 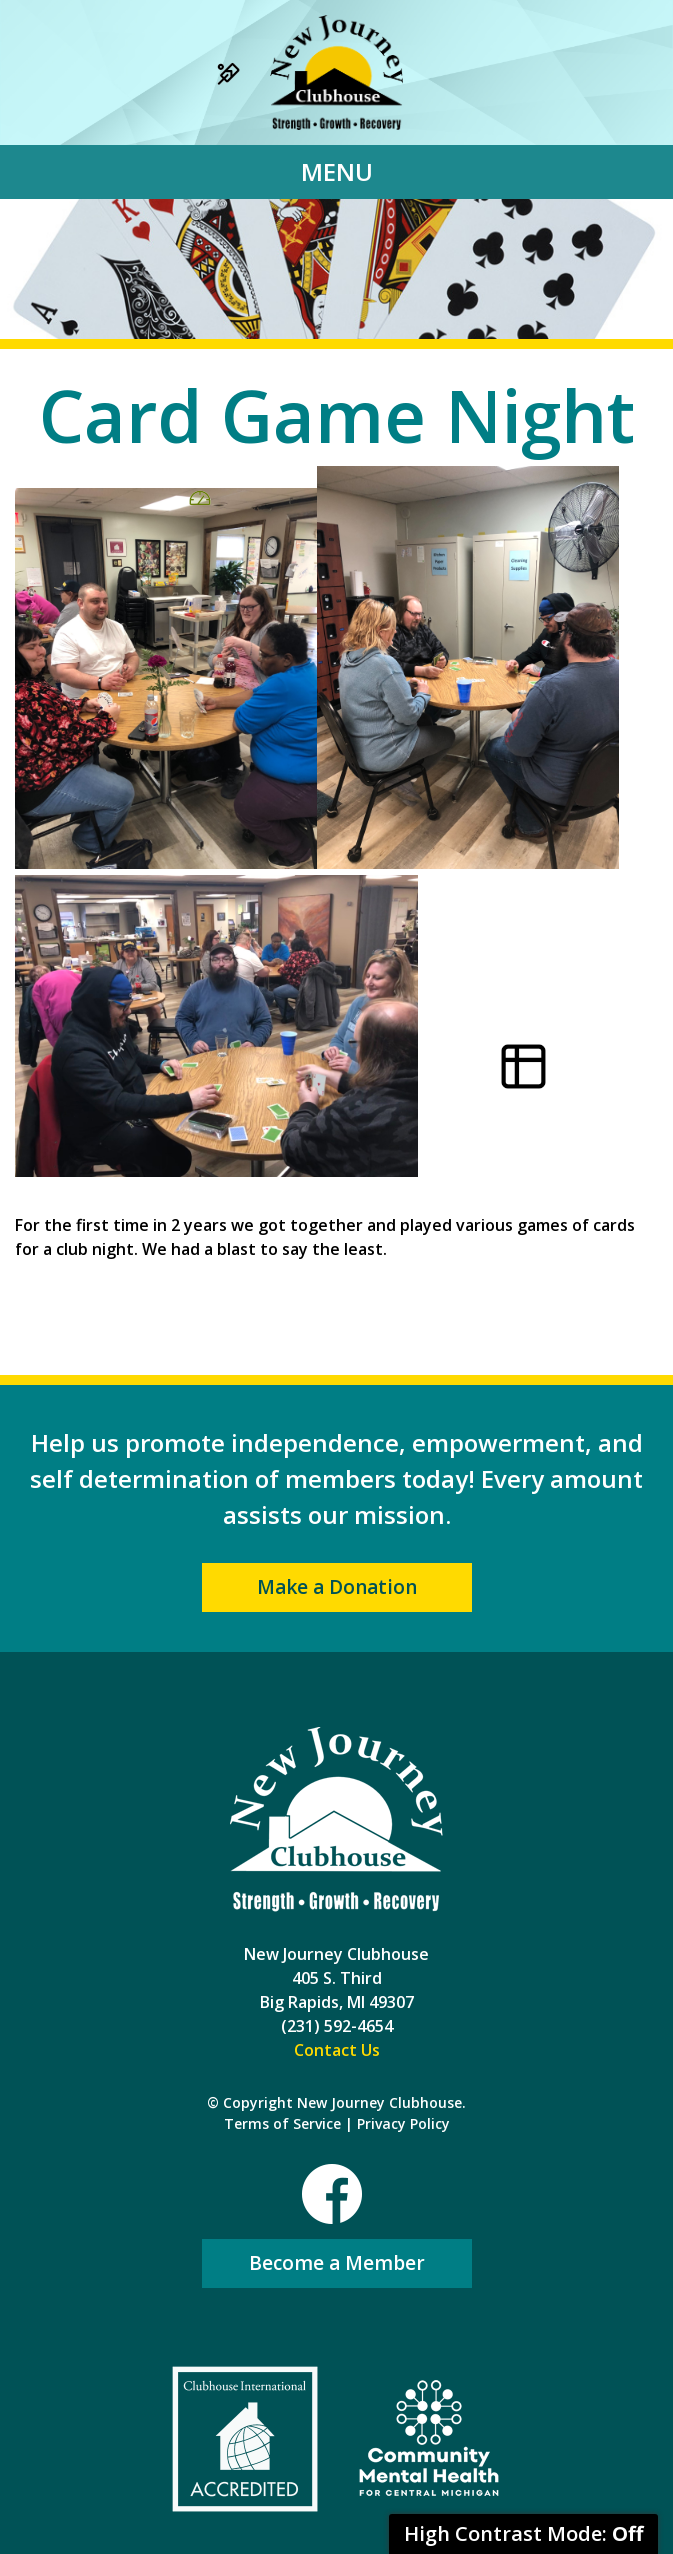 What do you see at coordinates (227, 73) in the screenshot?
I see `access cricket sports scores or content` at bounding box center [227, 73].